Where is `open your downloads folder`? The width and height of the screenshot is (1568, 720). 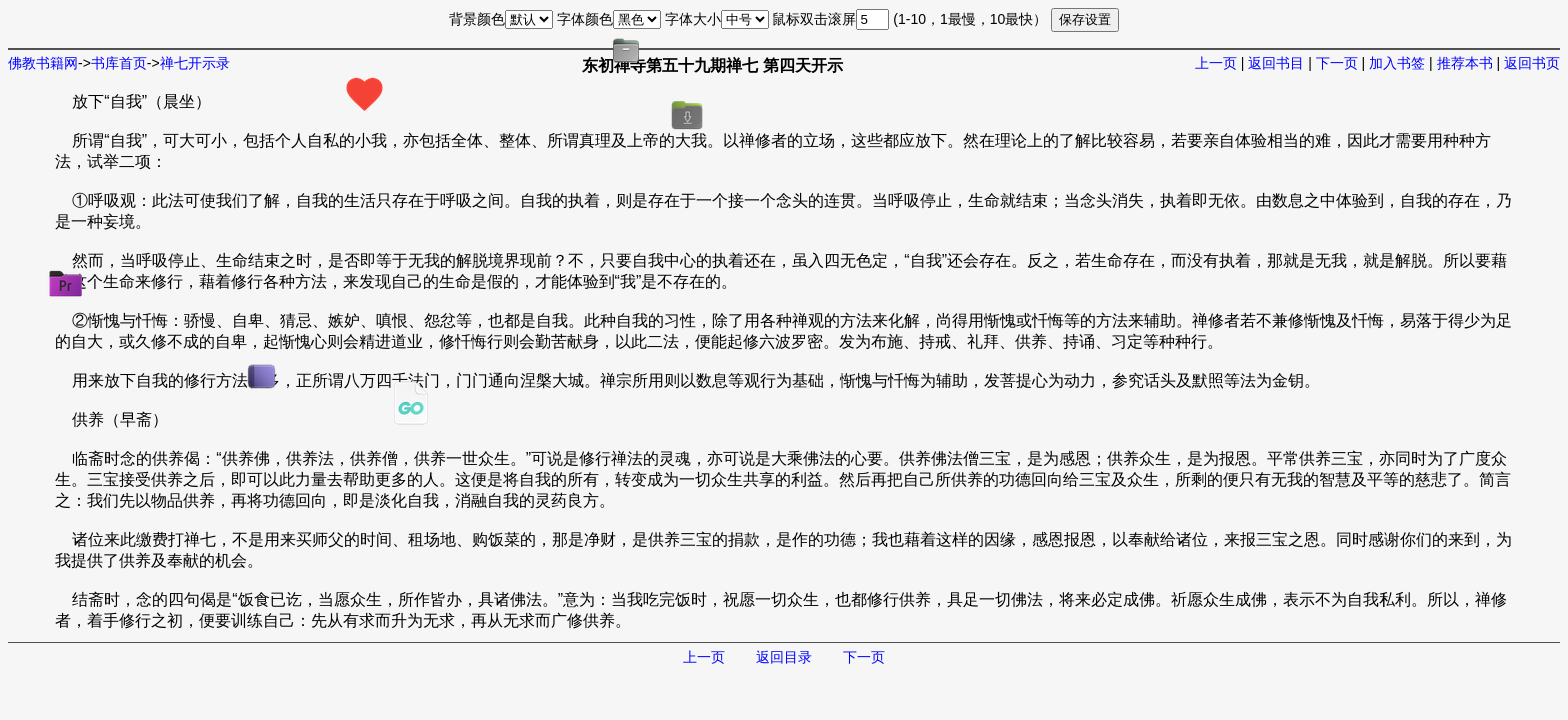 open your downloads folder is located at coordinates (687, 115).